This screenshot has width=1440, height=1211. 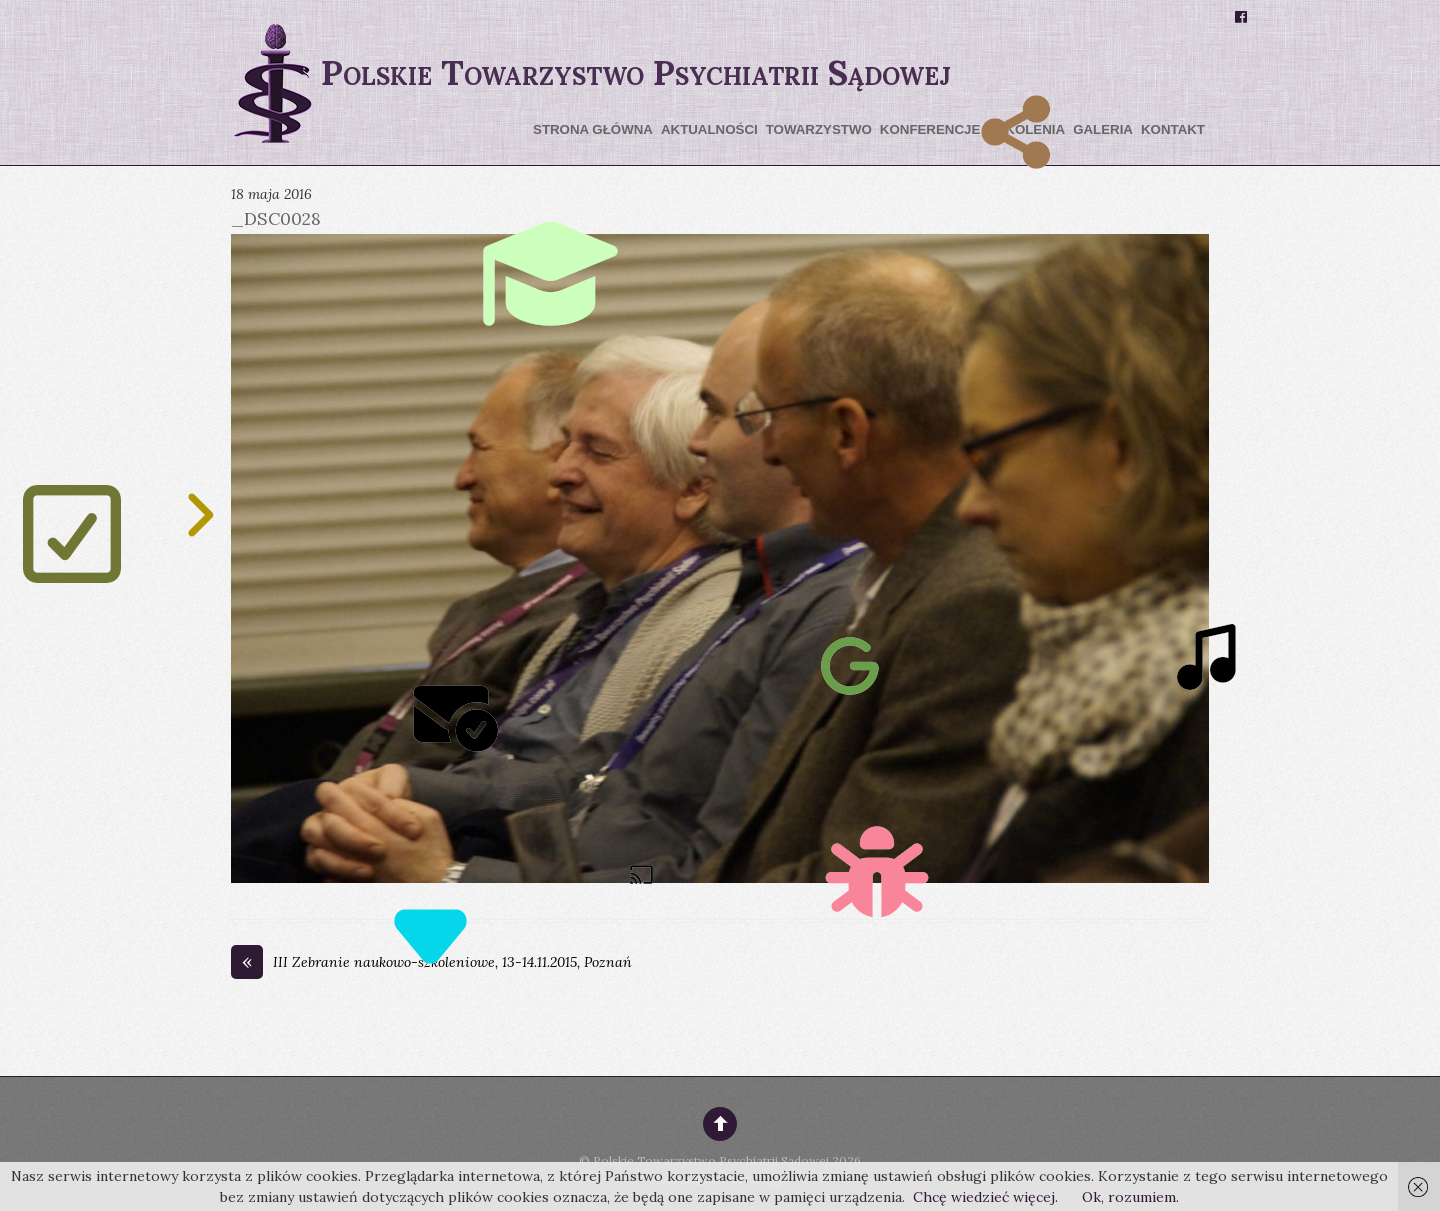 I want to click on mark task as complete, so click(x=72, y=534).